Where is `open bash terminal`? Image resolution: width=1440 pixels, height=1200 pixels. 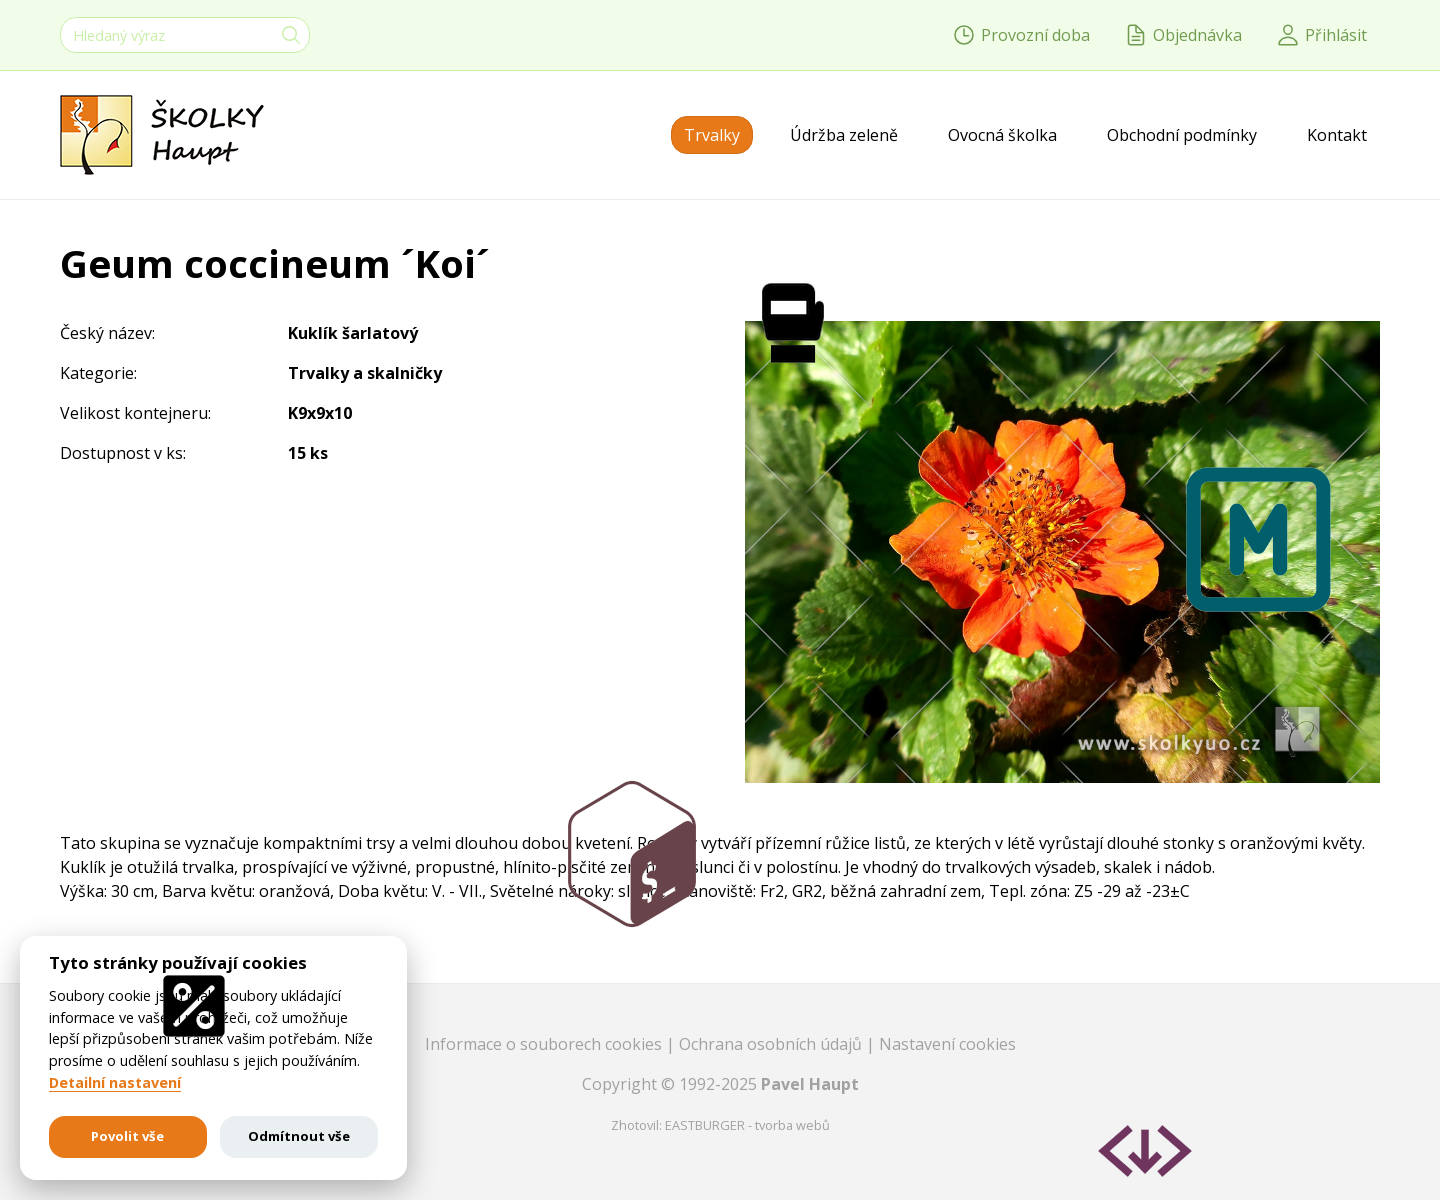 open bash terminal is located at coordinates (632, 854).